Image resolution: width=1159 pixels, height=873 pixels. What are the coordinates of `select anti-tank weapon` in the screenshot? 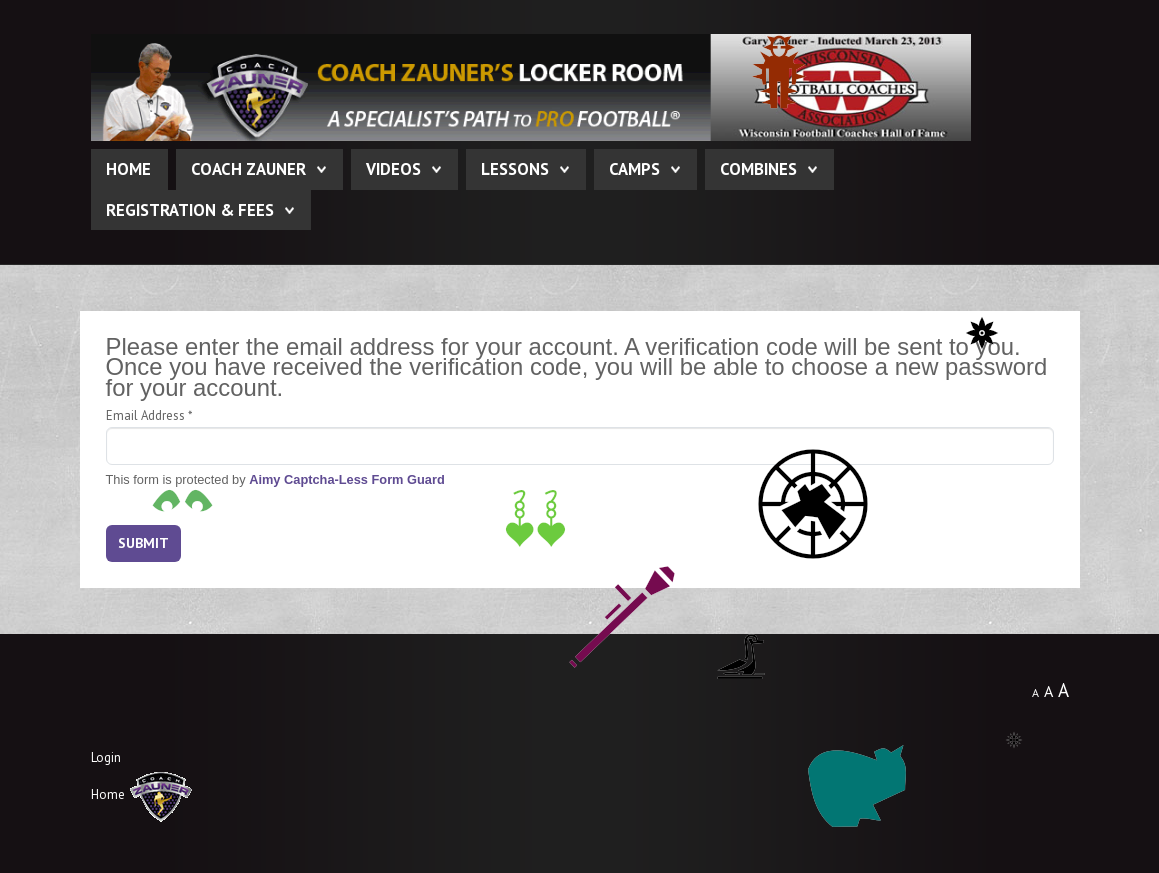 It's located at (622, 617).